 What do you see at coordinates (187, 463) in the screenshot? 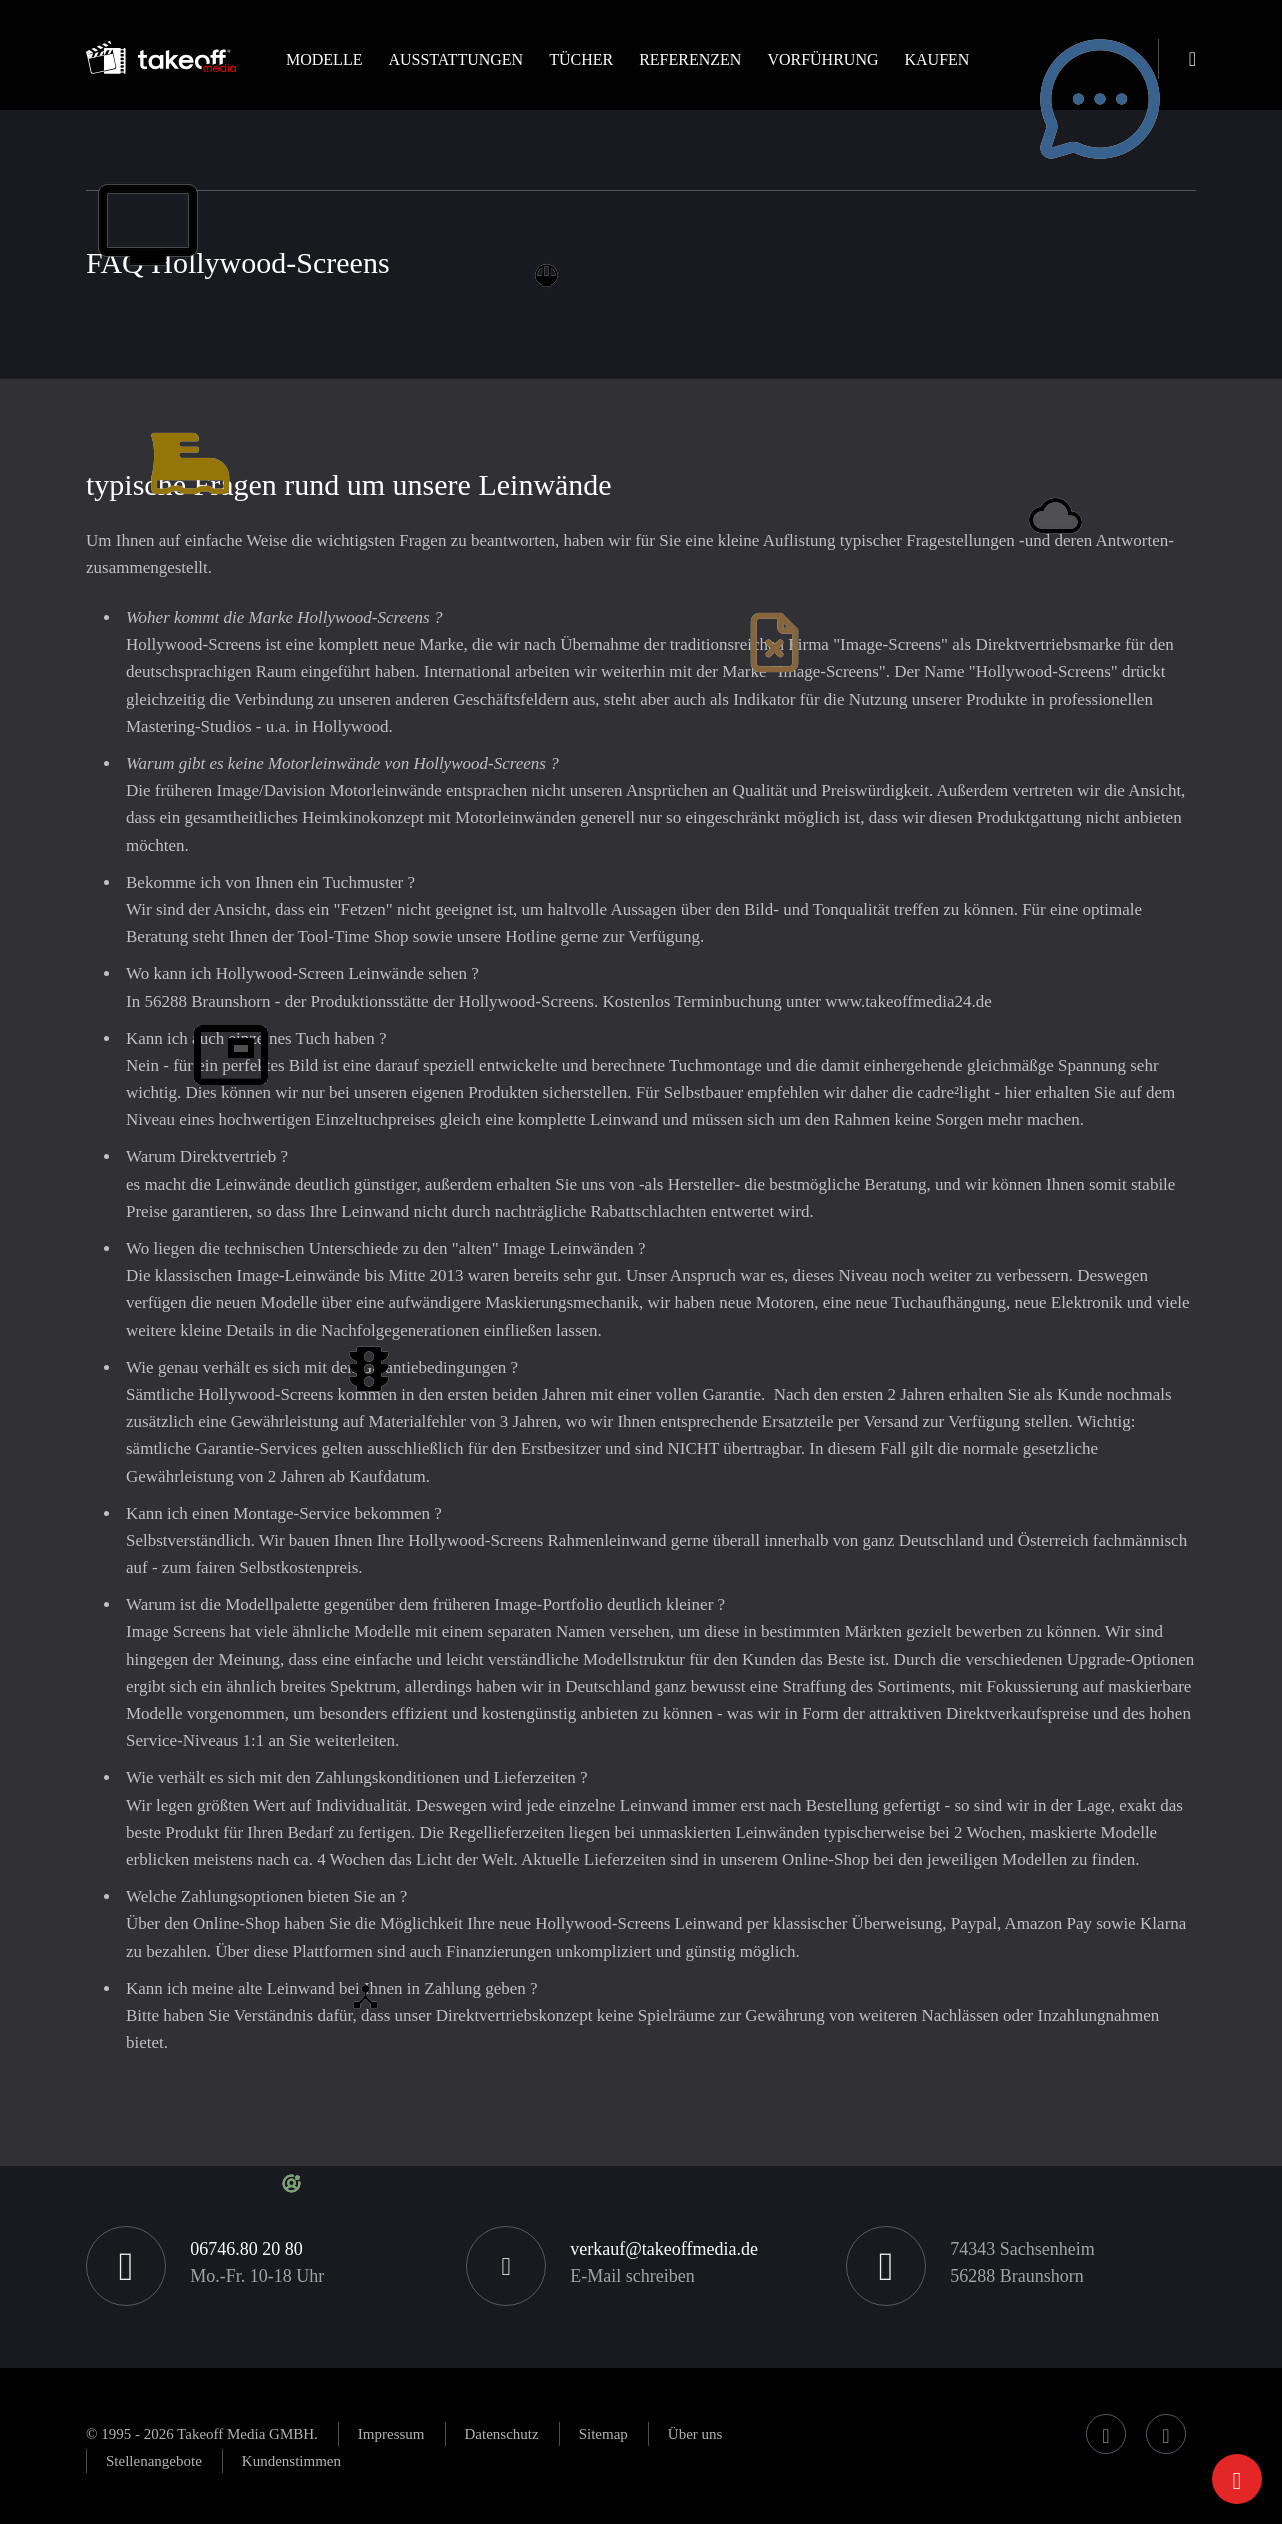
I see `view footwear or shoe options` at bounding box center [187, 463].